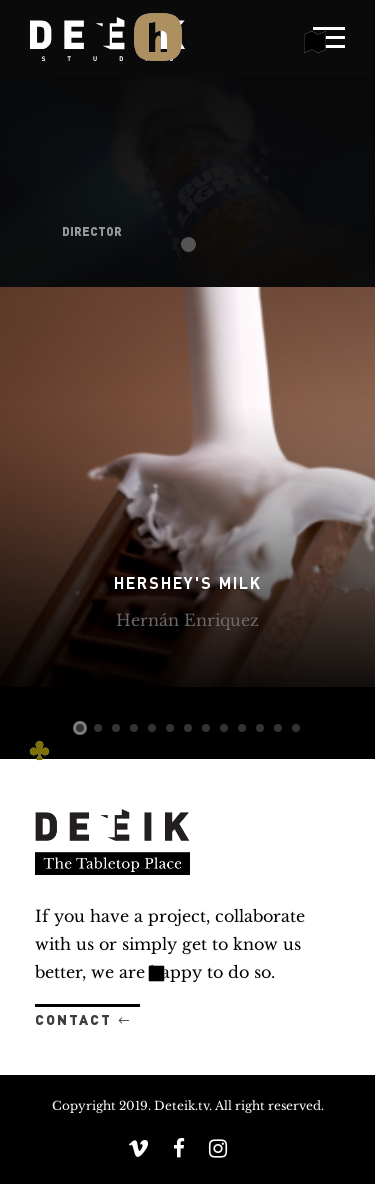 This screenshot has height=1184, width=375. Describe the element at coordinates (156, 973) in the screenshot. I see `stop media playback` at that location.